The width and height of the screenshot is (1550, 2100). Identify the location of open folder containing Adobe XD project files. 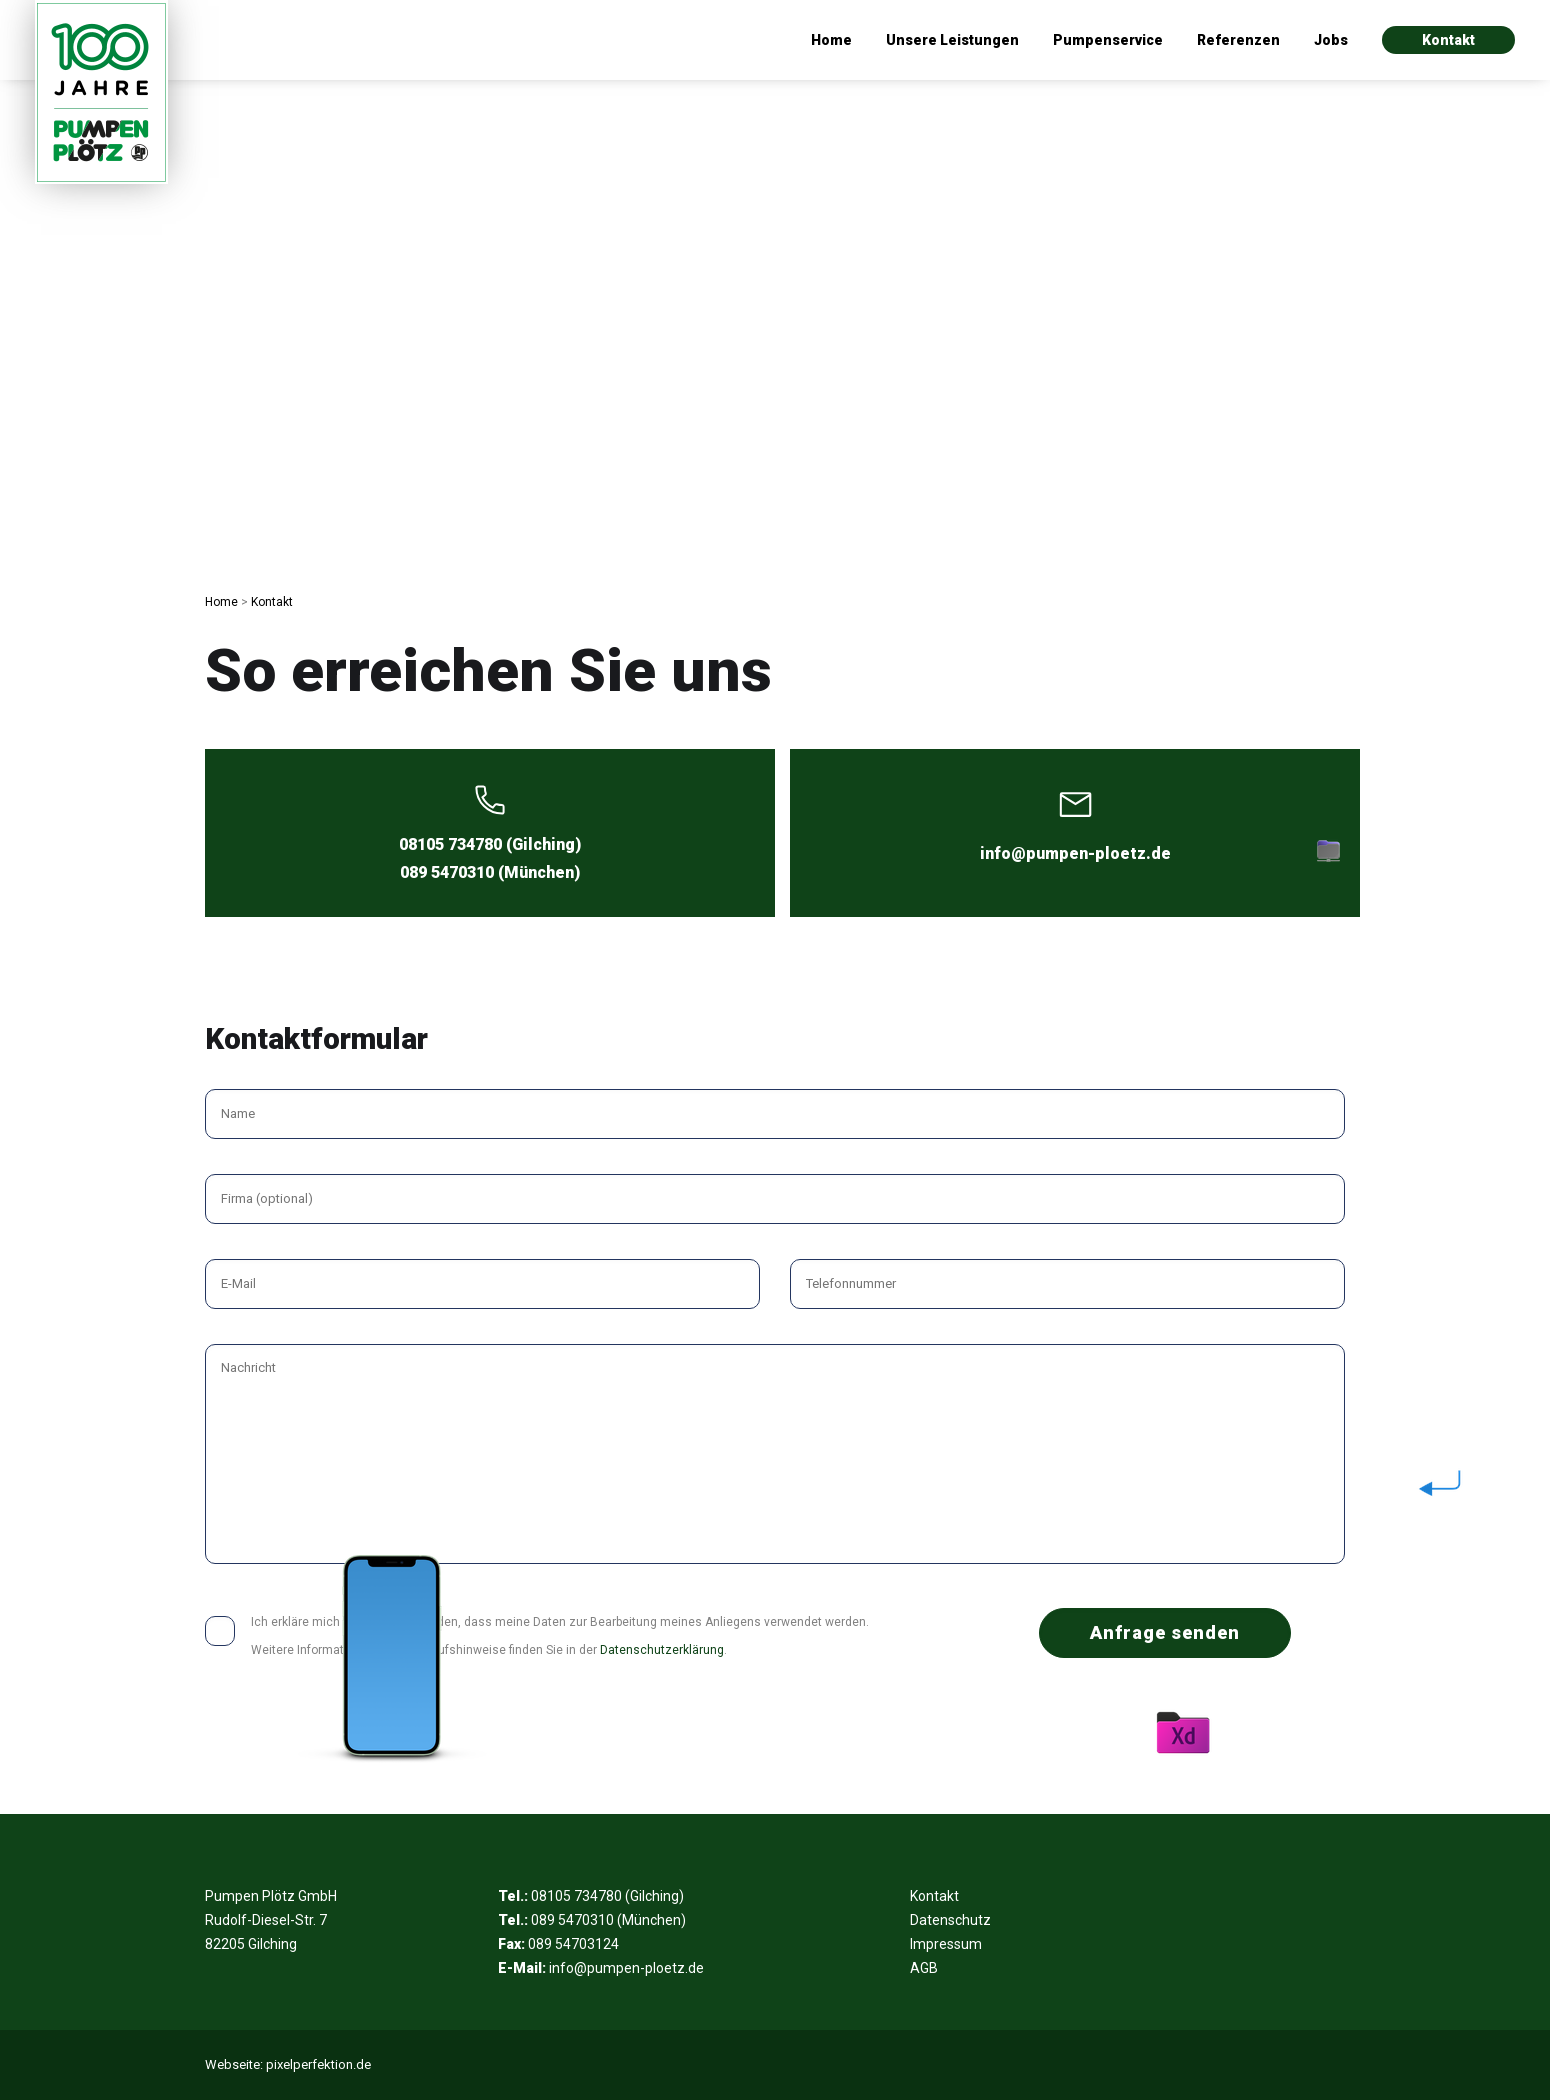
(1183, 1734).